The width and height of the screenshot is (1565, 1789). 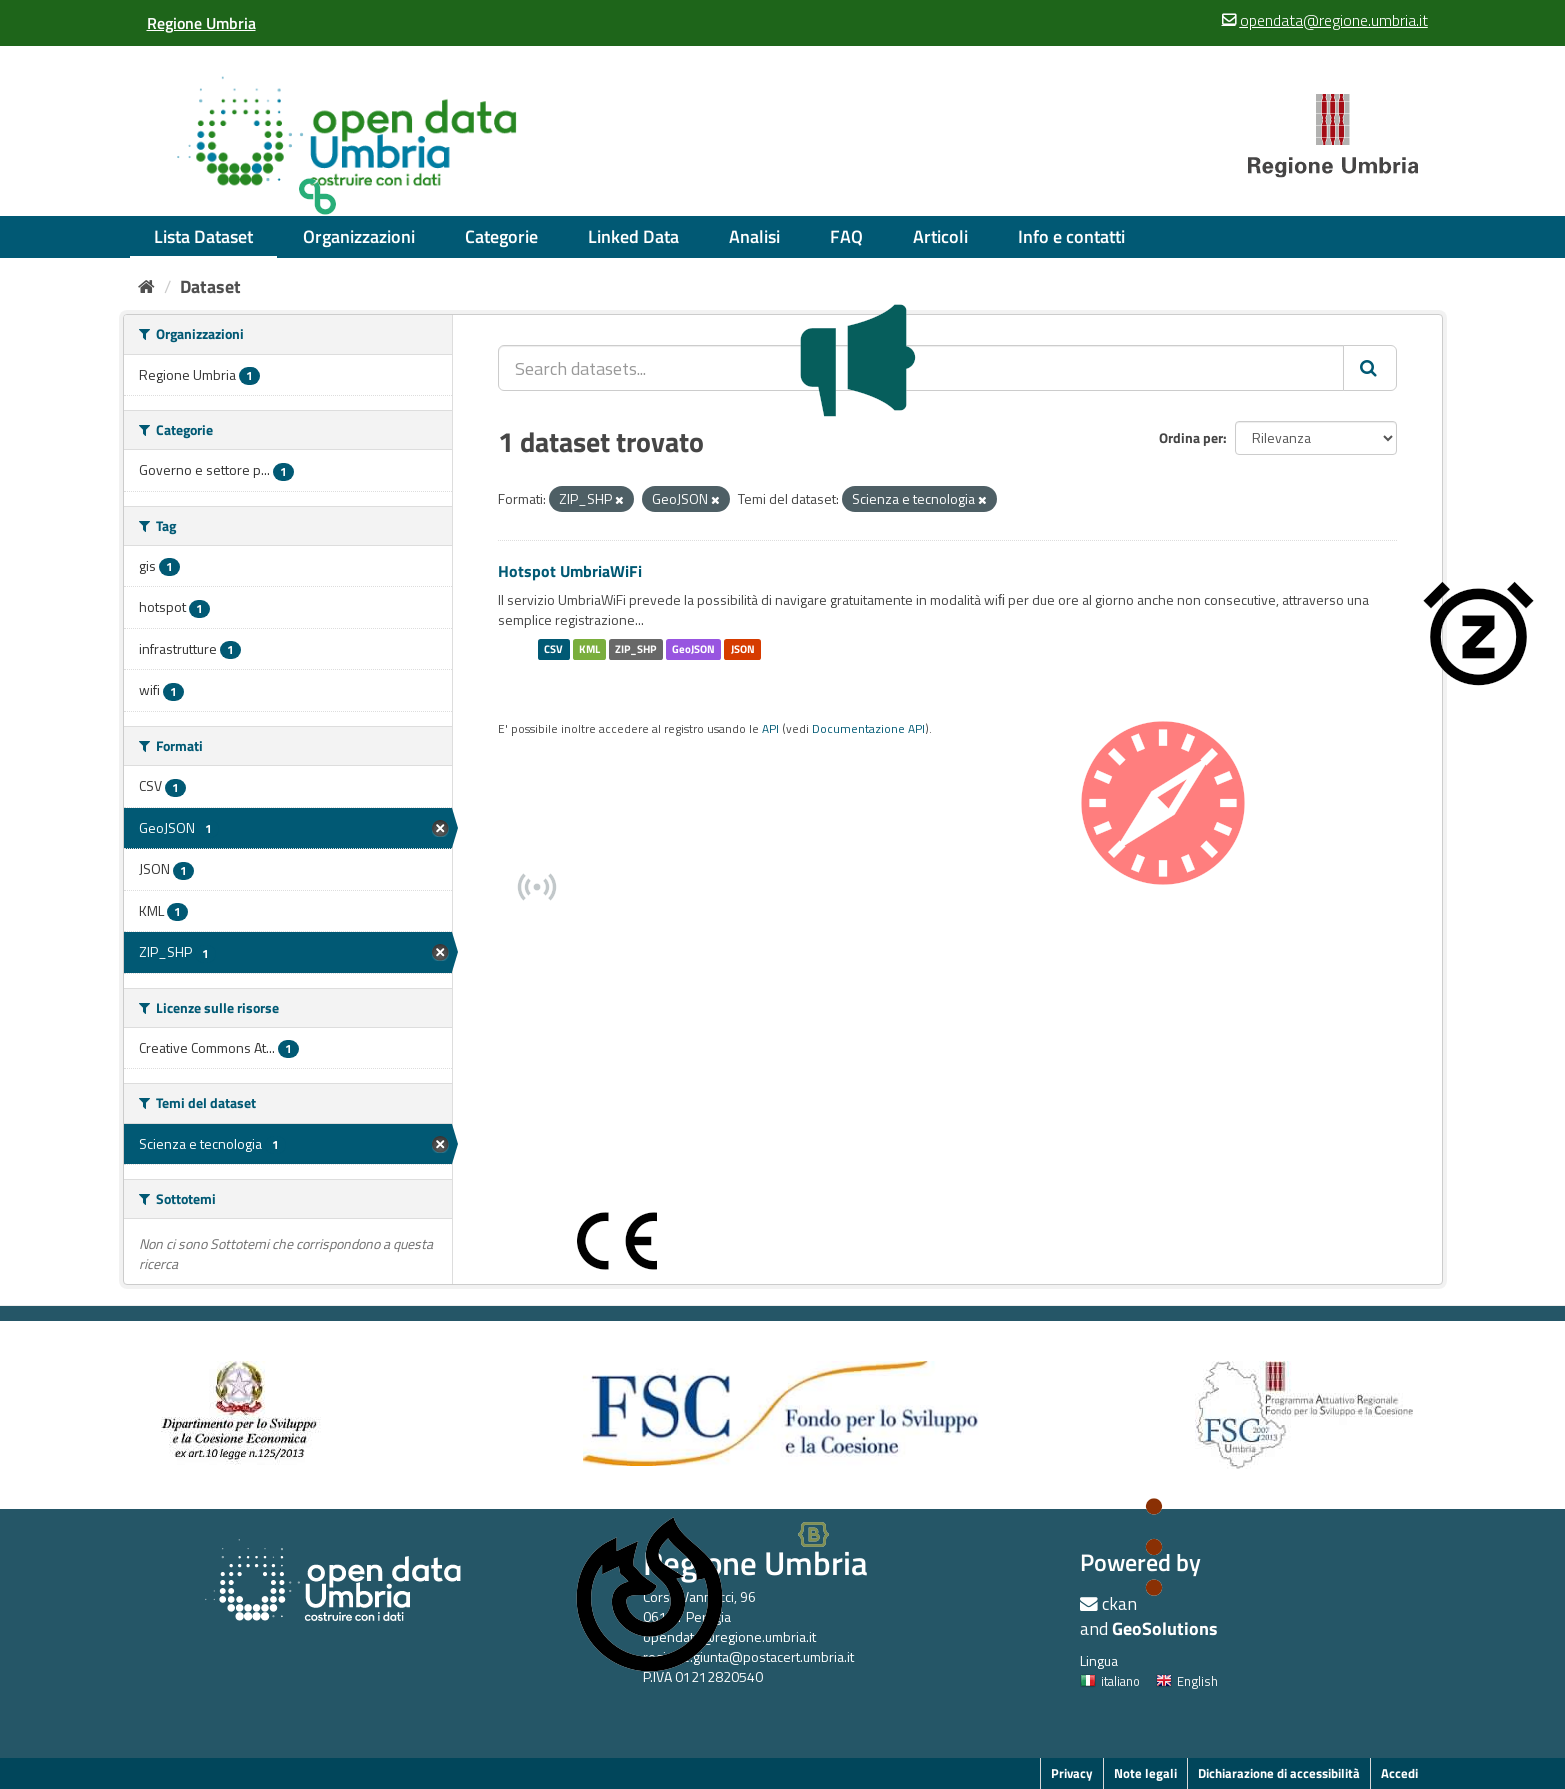 What do you see at coordinates (317, 196) in the screenshot?
I see `cloudbees company logo` at bounding box center [317, 196].